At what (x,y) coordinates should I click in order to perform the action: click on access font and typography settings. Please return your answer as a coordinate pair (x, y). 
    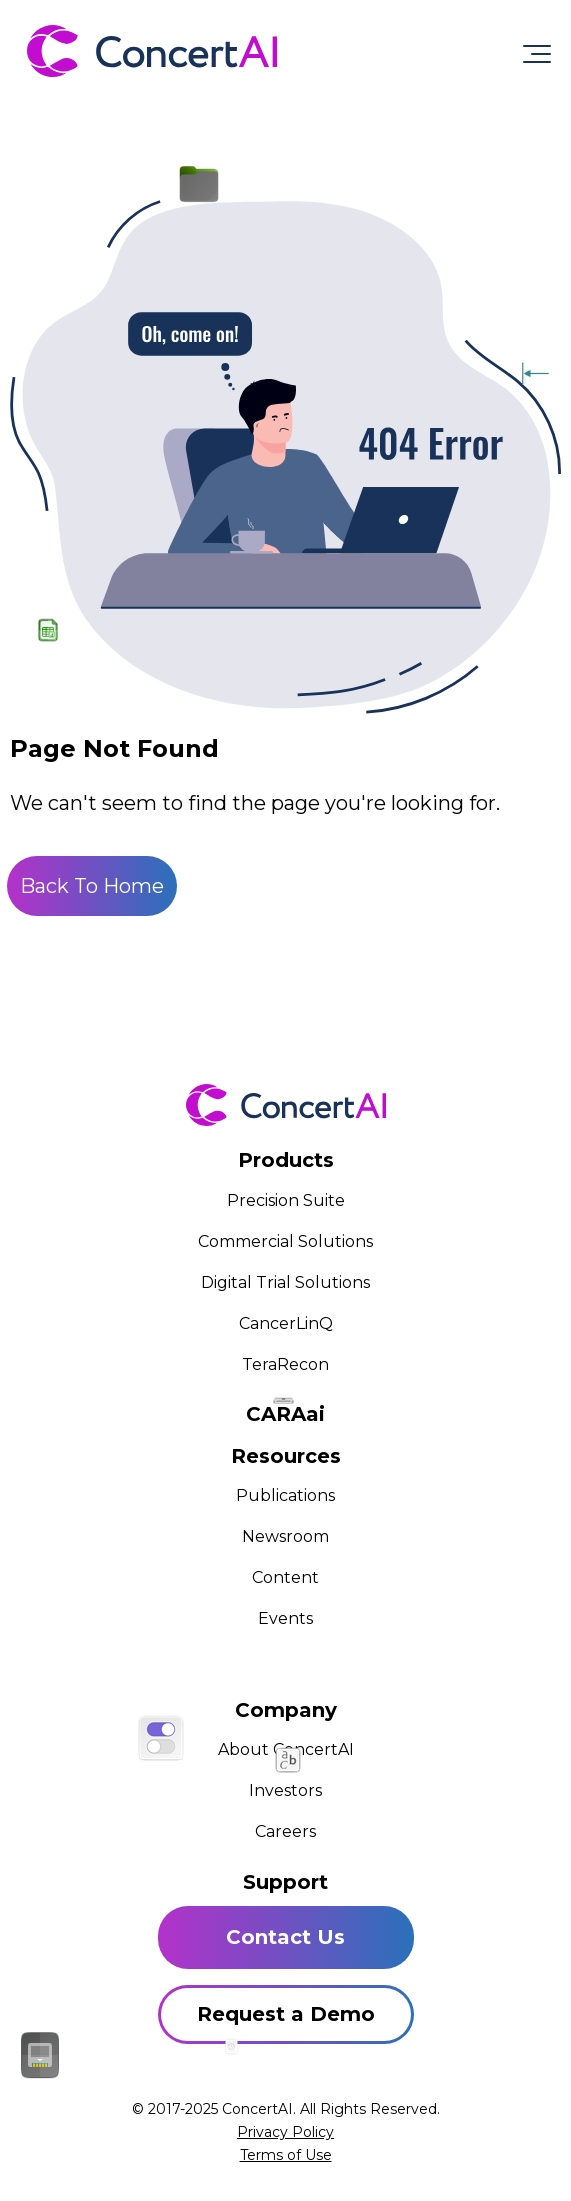
    Looking at the image, I should click on (288, 1760).